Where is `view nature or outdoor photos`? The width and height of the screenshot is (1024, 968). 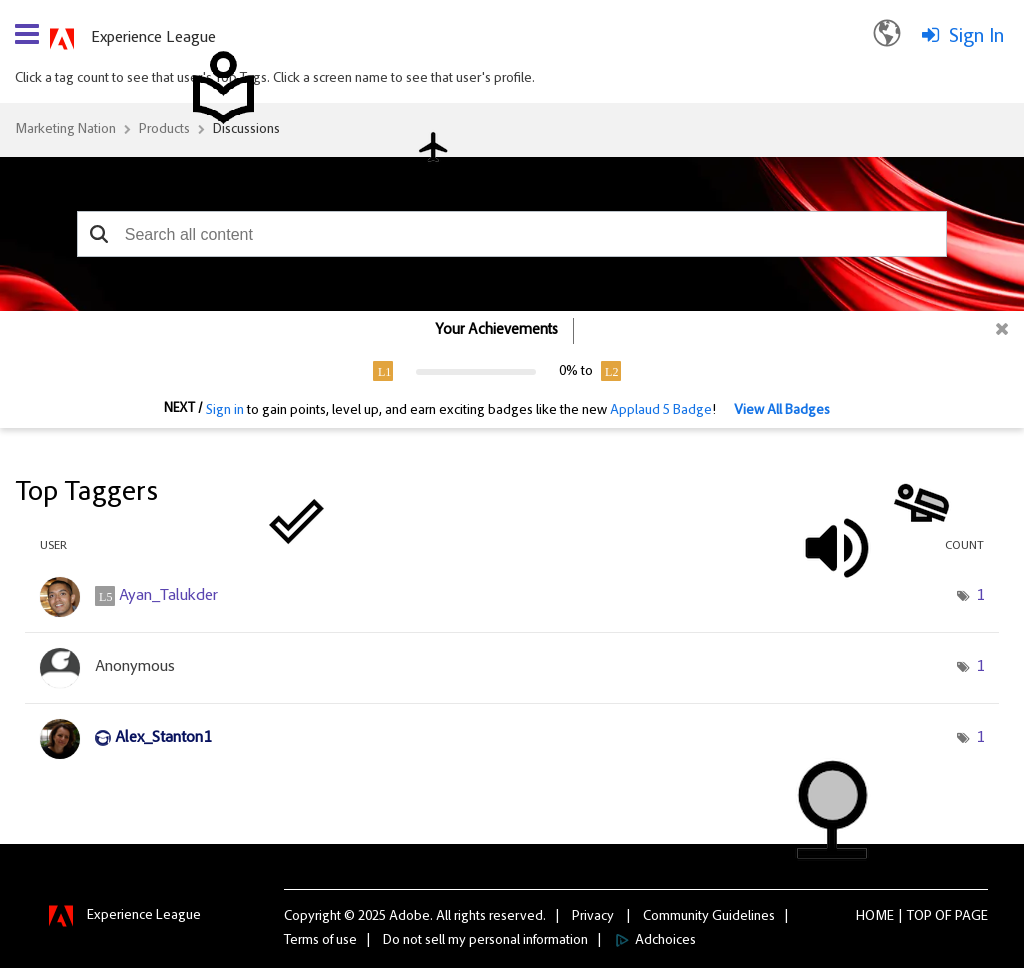 view nature or outdoor photos is located at coordinates (832, 809).